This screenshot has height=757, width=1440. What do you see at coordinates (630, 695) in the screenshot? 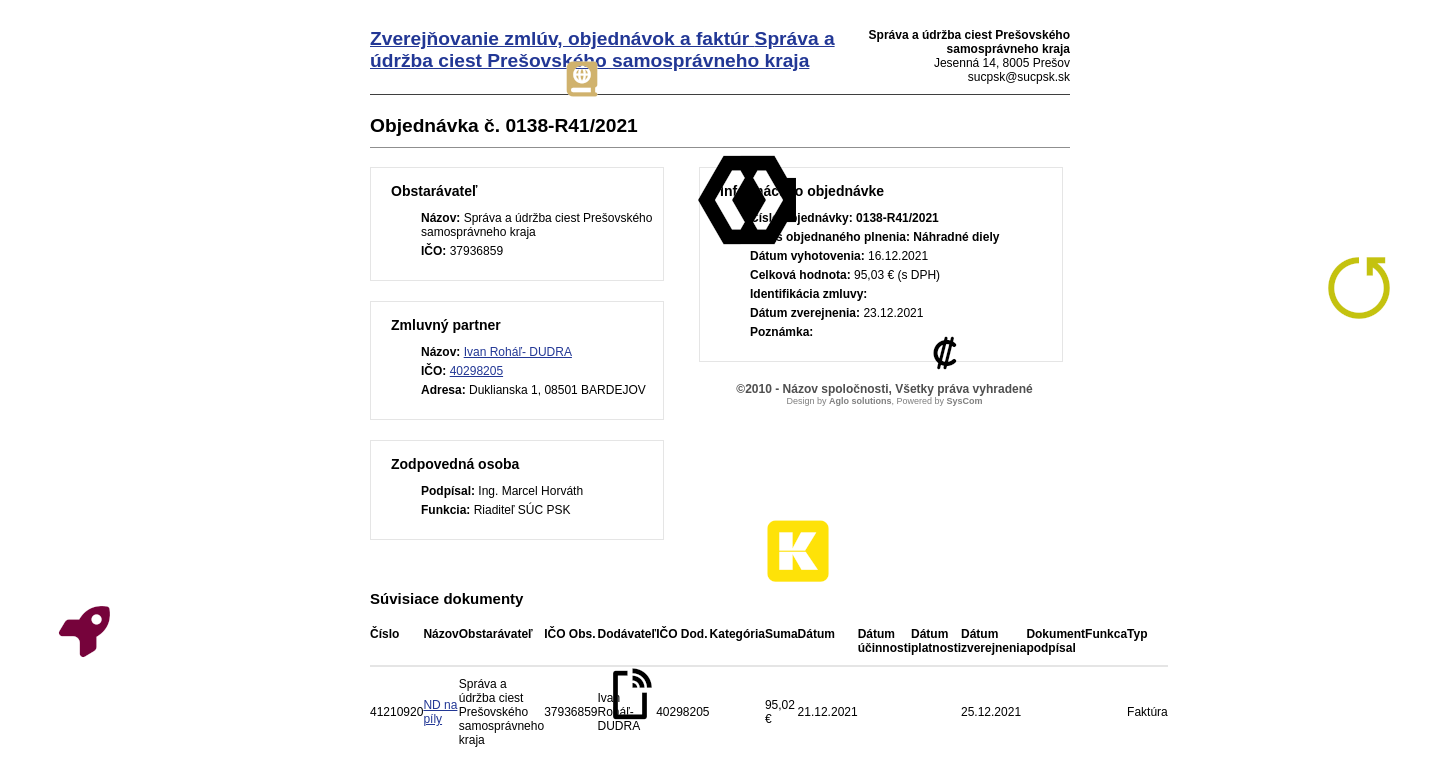
I see `enable mobile hotspot` at bounding box center [630, 695].